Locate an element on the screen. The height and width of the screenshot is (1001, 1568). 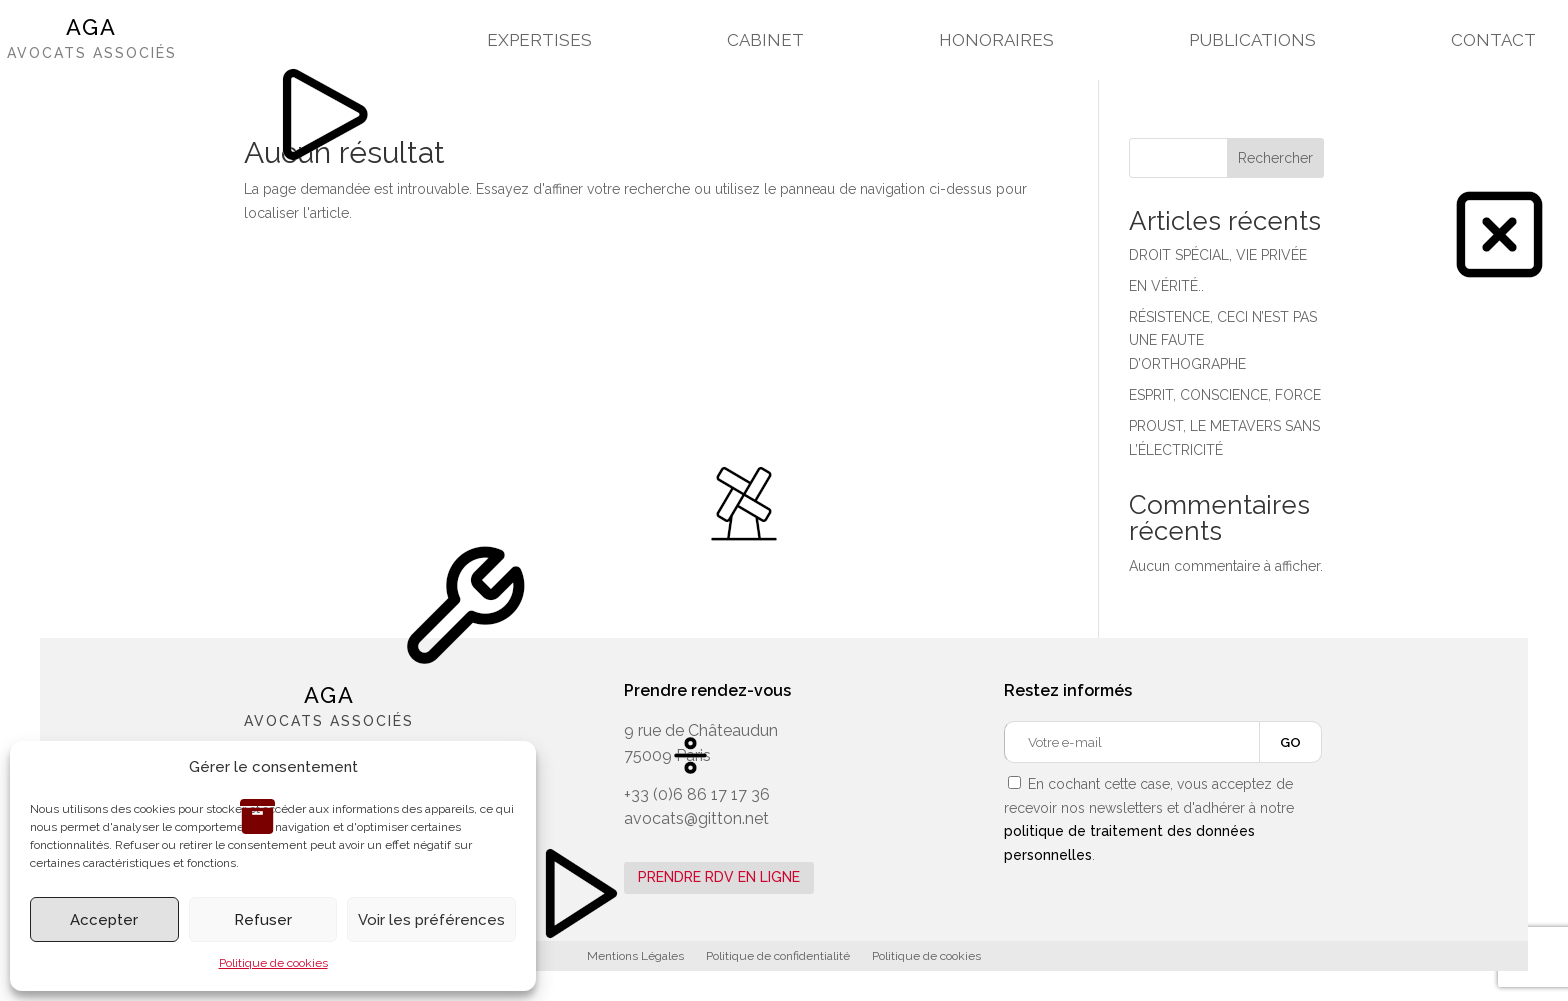
close or dismiss a dialog box is located at coordinates (1499, 234).